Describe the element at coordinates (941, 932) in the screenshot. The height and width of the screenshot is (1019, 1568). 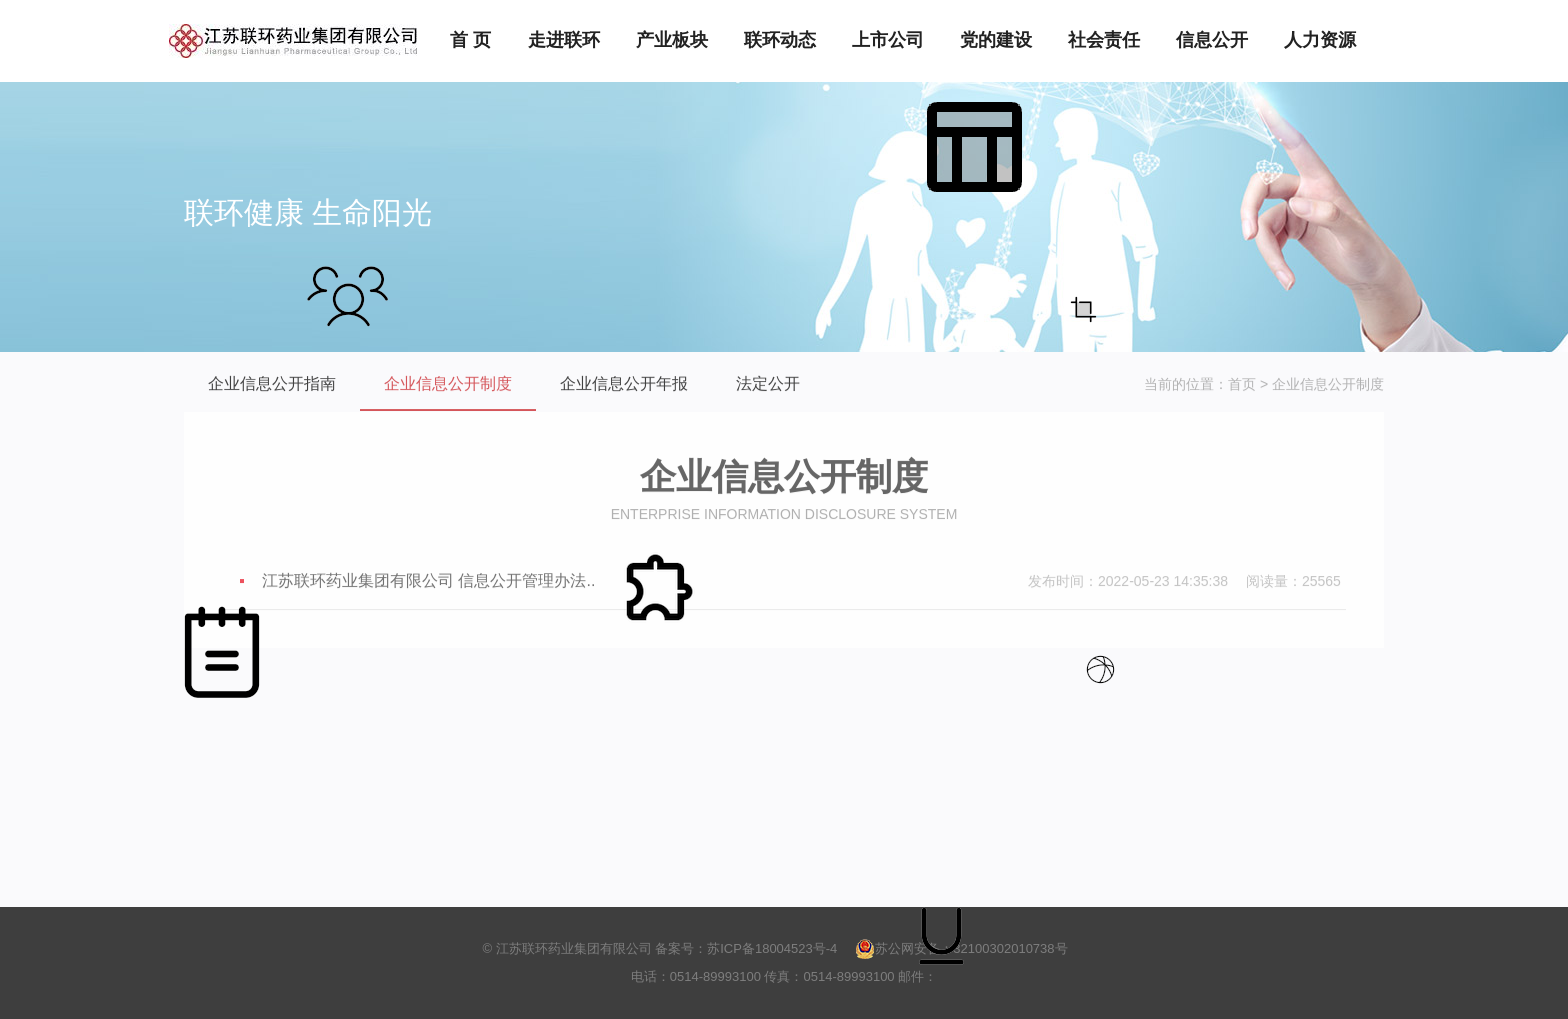
I see `apply underline formatting to selected text` at that location.